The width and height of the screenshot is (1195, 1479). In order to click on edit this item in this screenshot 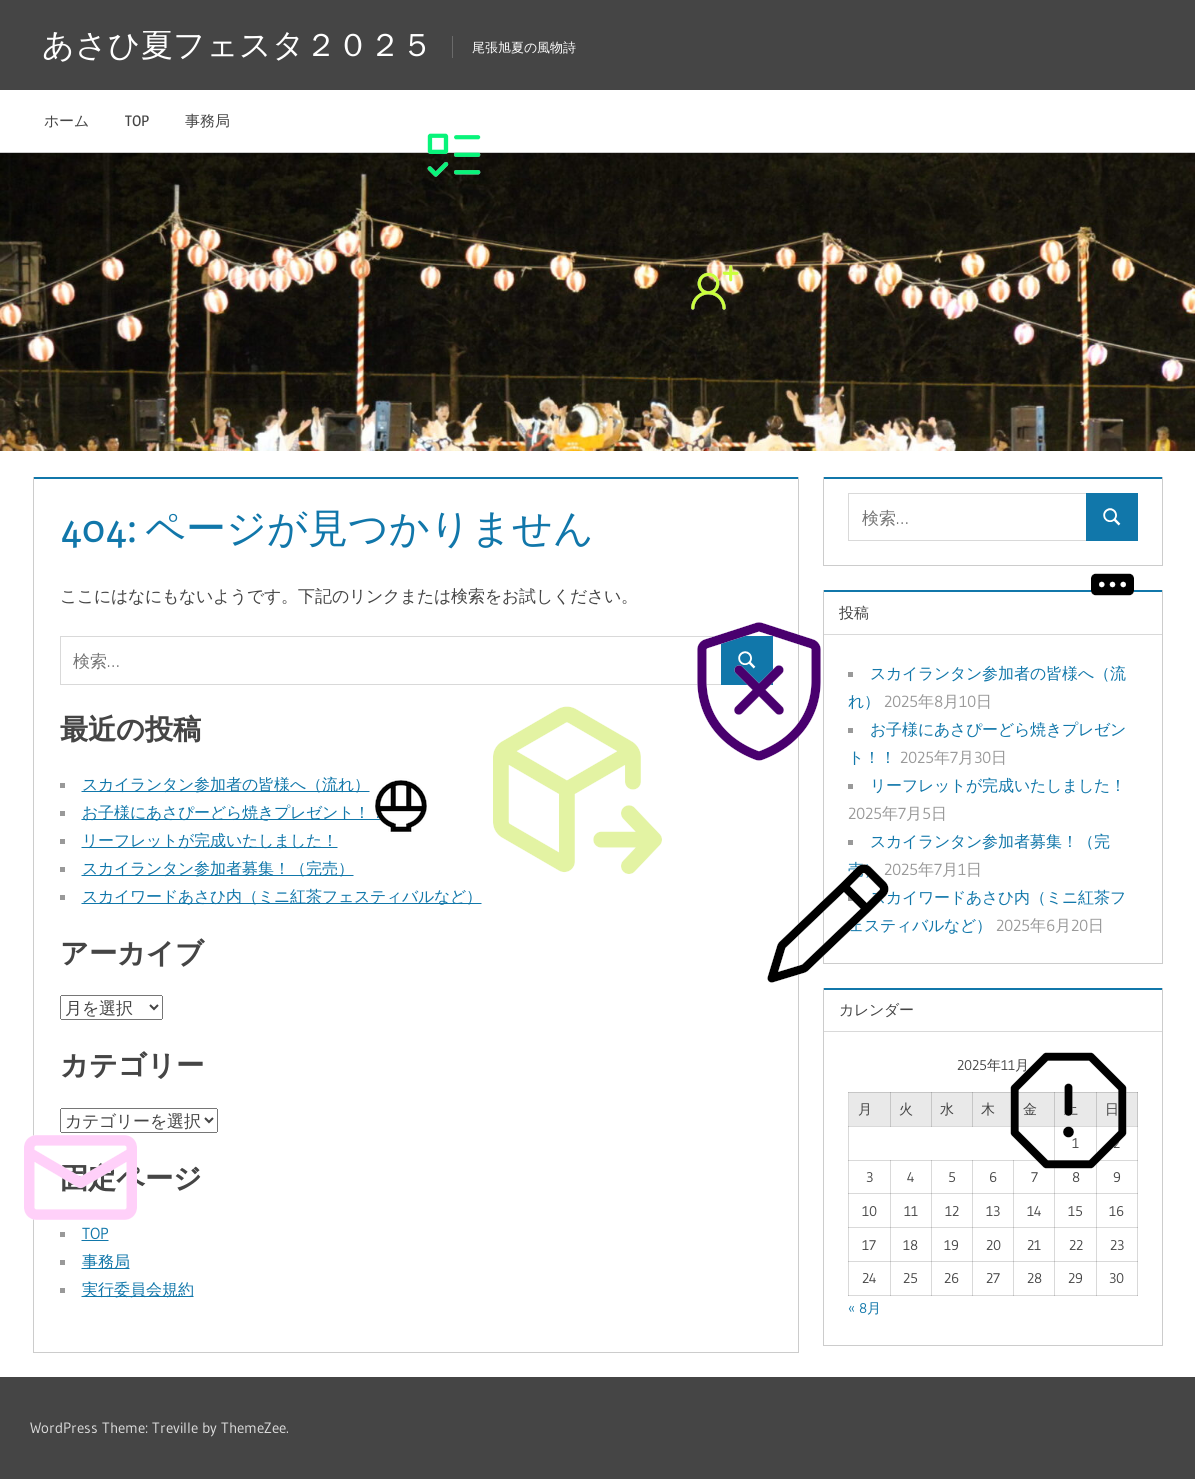, I will do `click(827, 923)`.